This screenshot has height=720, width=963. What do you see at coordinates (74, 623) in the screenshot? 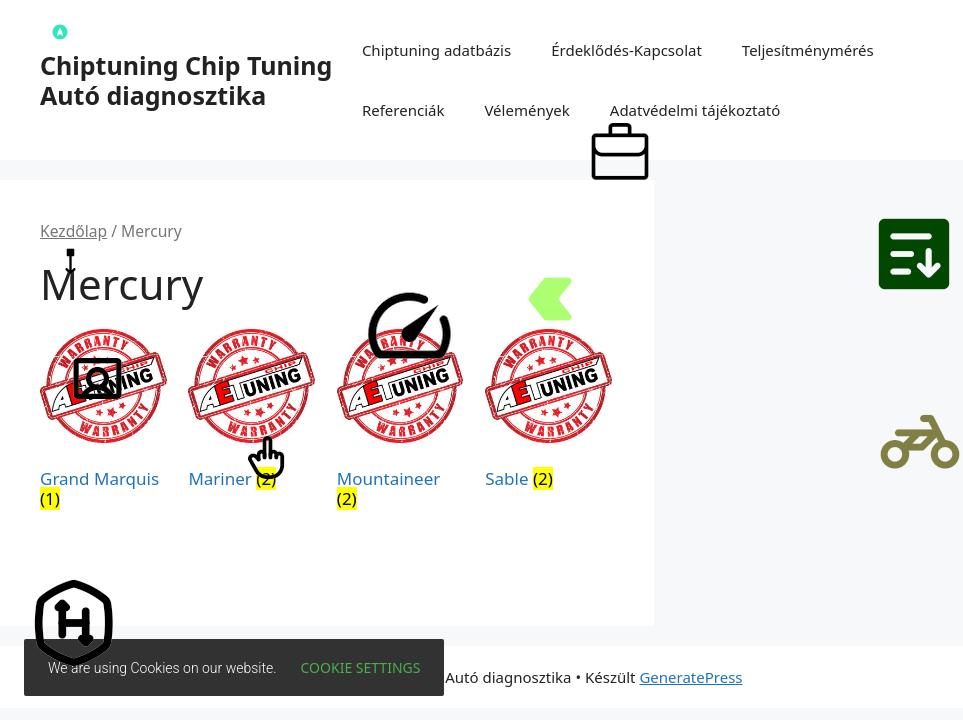
I see `visit HackerRank coding platform` at bounding box center [74, 623].